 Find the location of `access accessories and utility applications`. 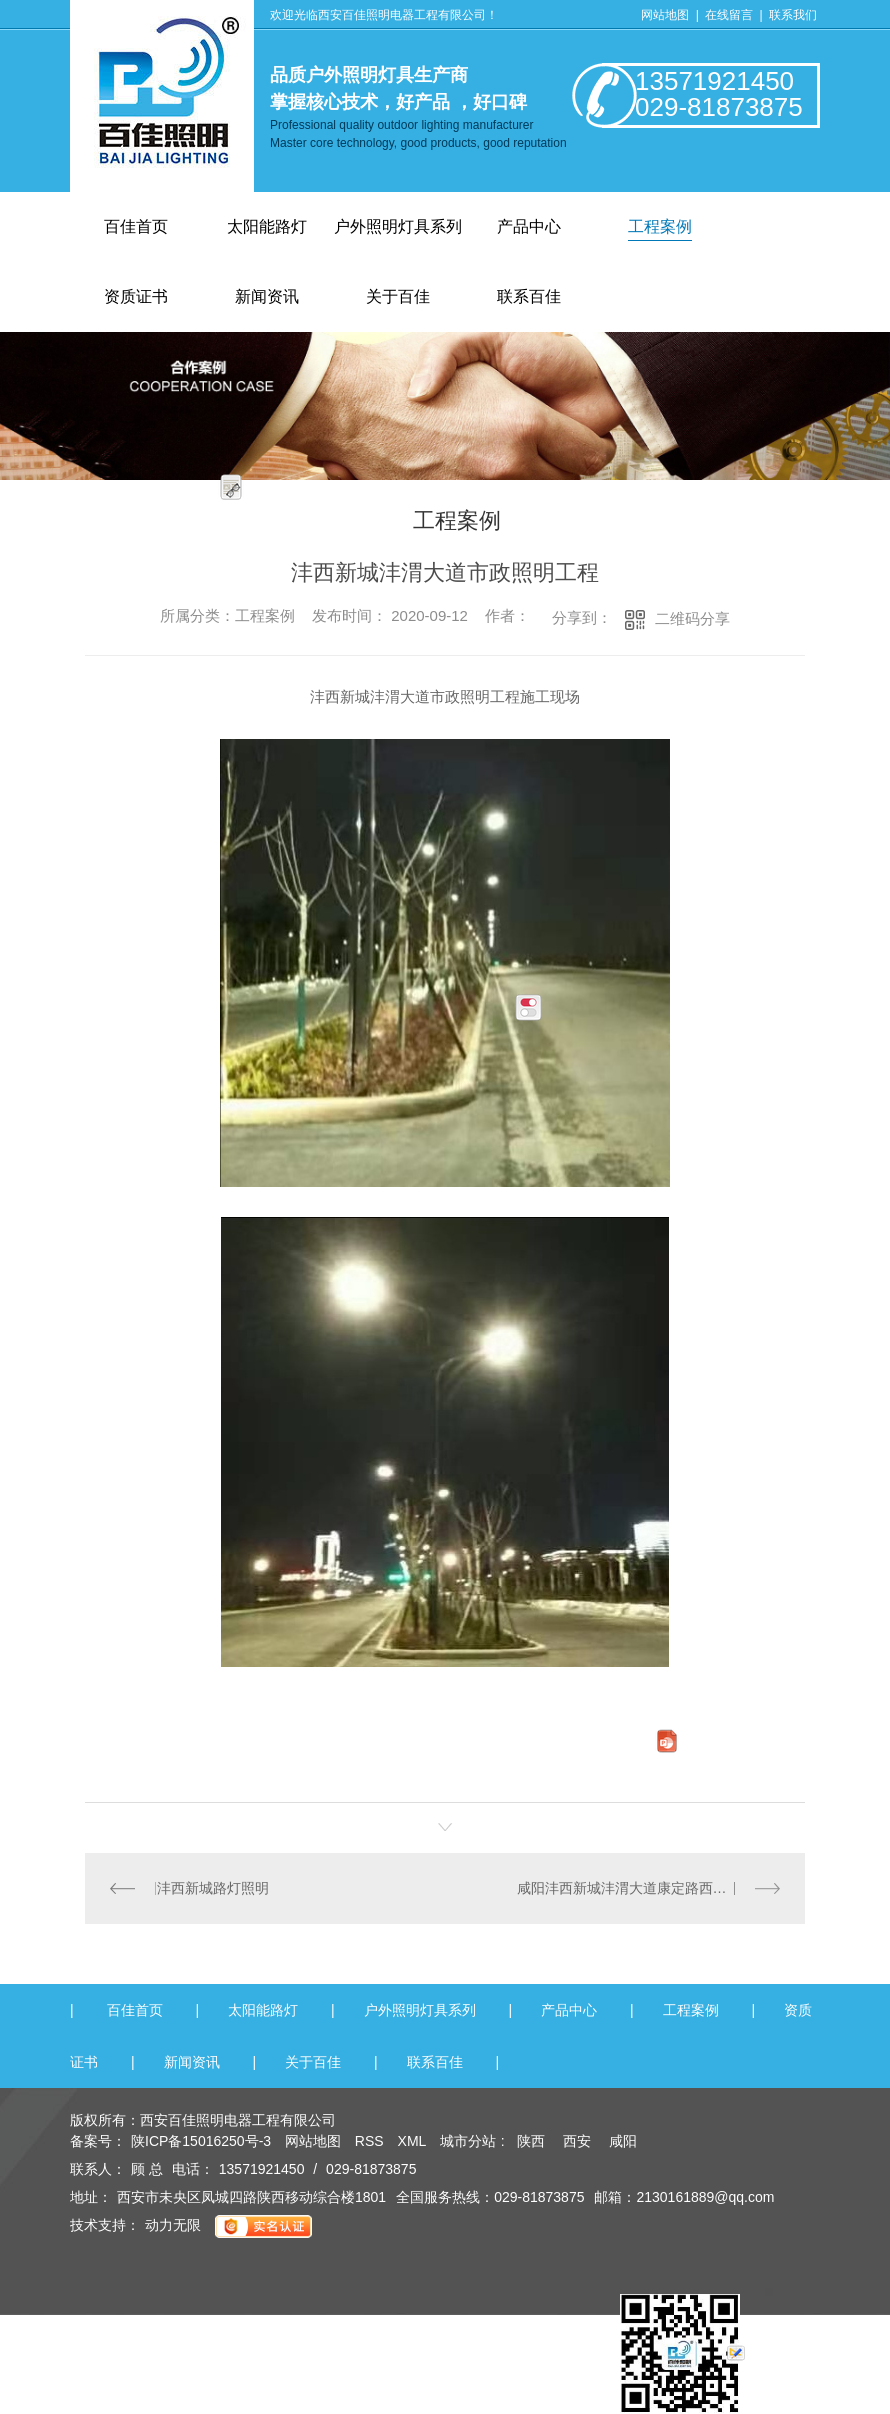

access accessories and utility applications is located at coordinates (736, 2353).